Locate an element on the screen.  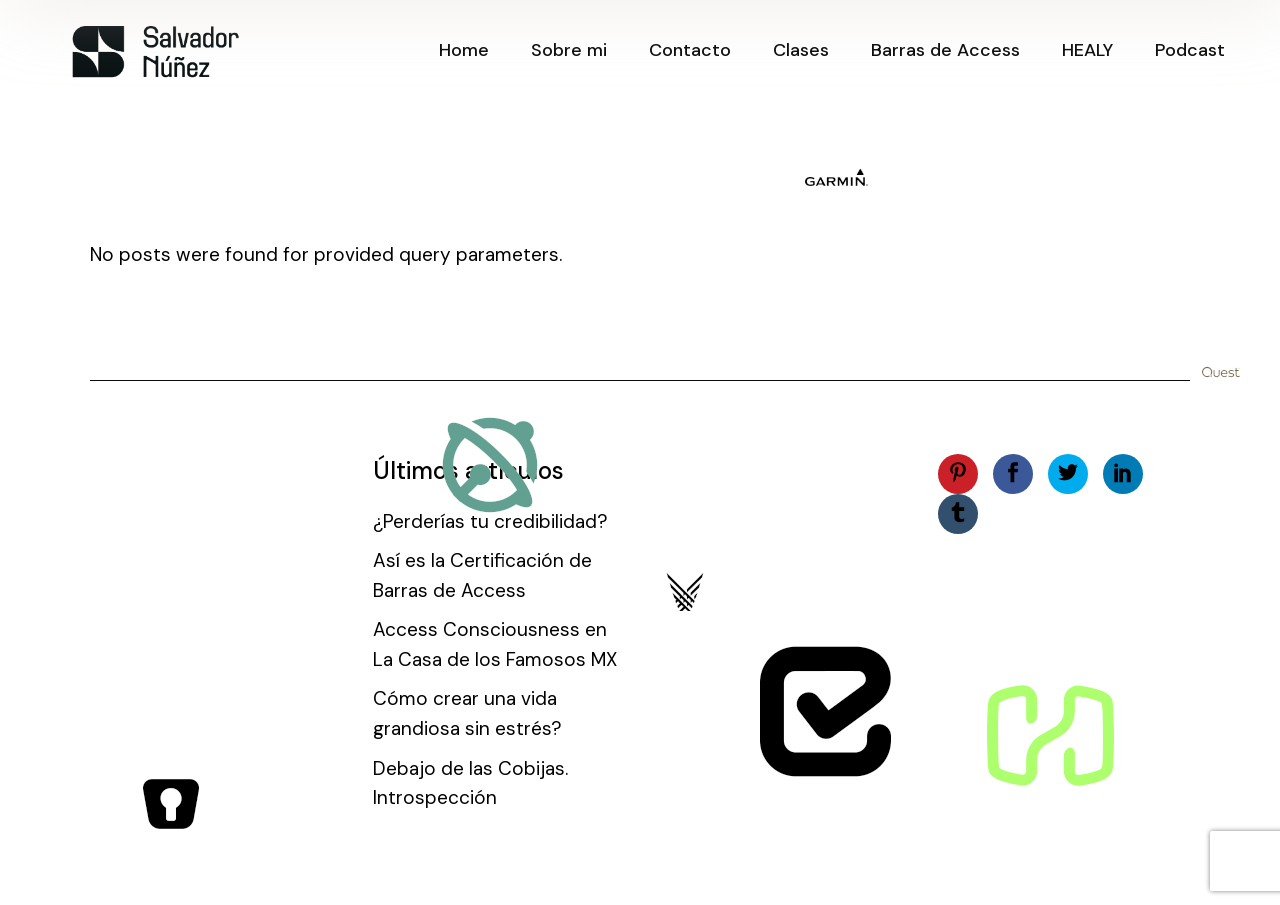
the game awards official logo is located at coordinates (685, 592).